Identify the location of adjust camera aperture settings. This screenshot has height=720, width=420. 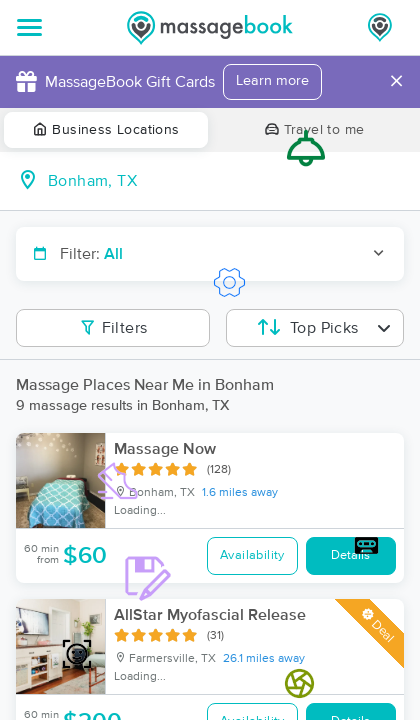
(299, 683).